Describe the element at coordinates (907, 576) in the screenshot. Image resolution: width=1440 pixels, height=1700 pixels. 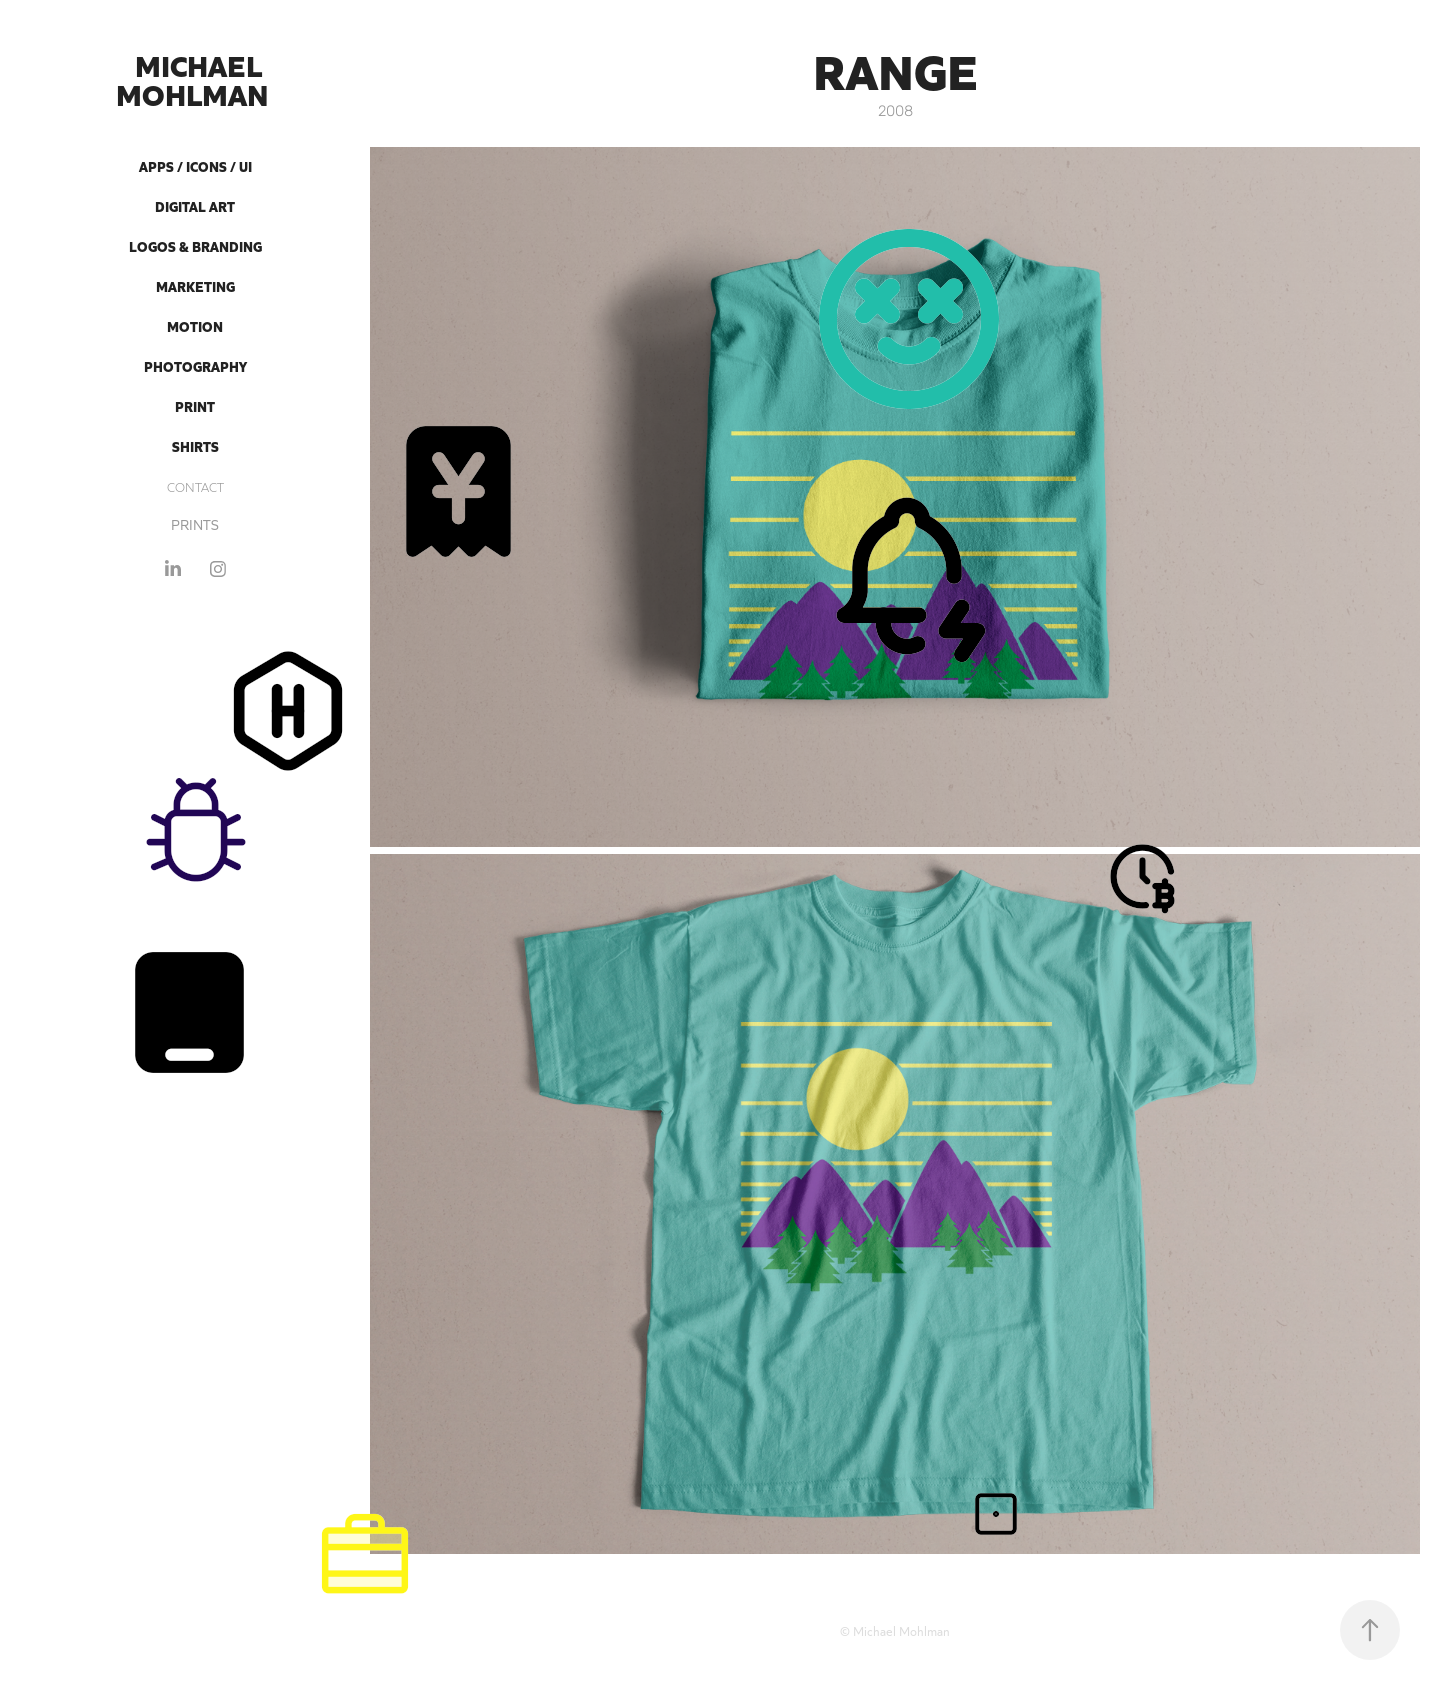
I see `notification triggered by an automated action or event` at that location.